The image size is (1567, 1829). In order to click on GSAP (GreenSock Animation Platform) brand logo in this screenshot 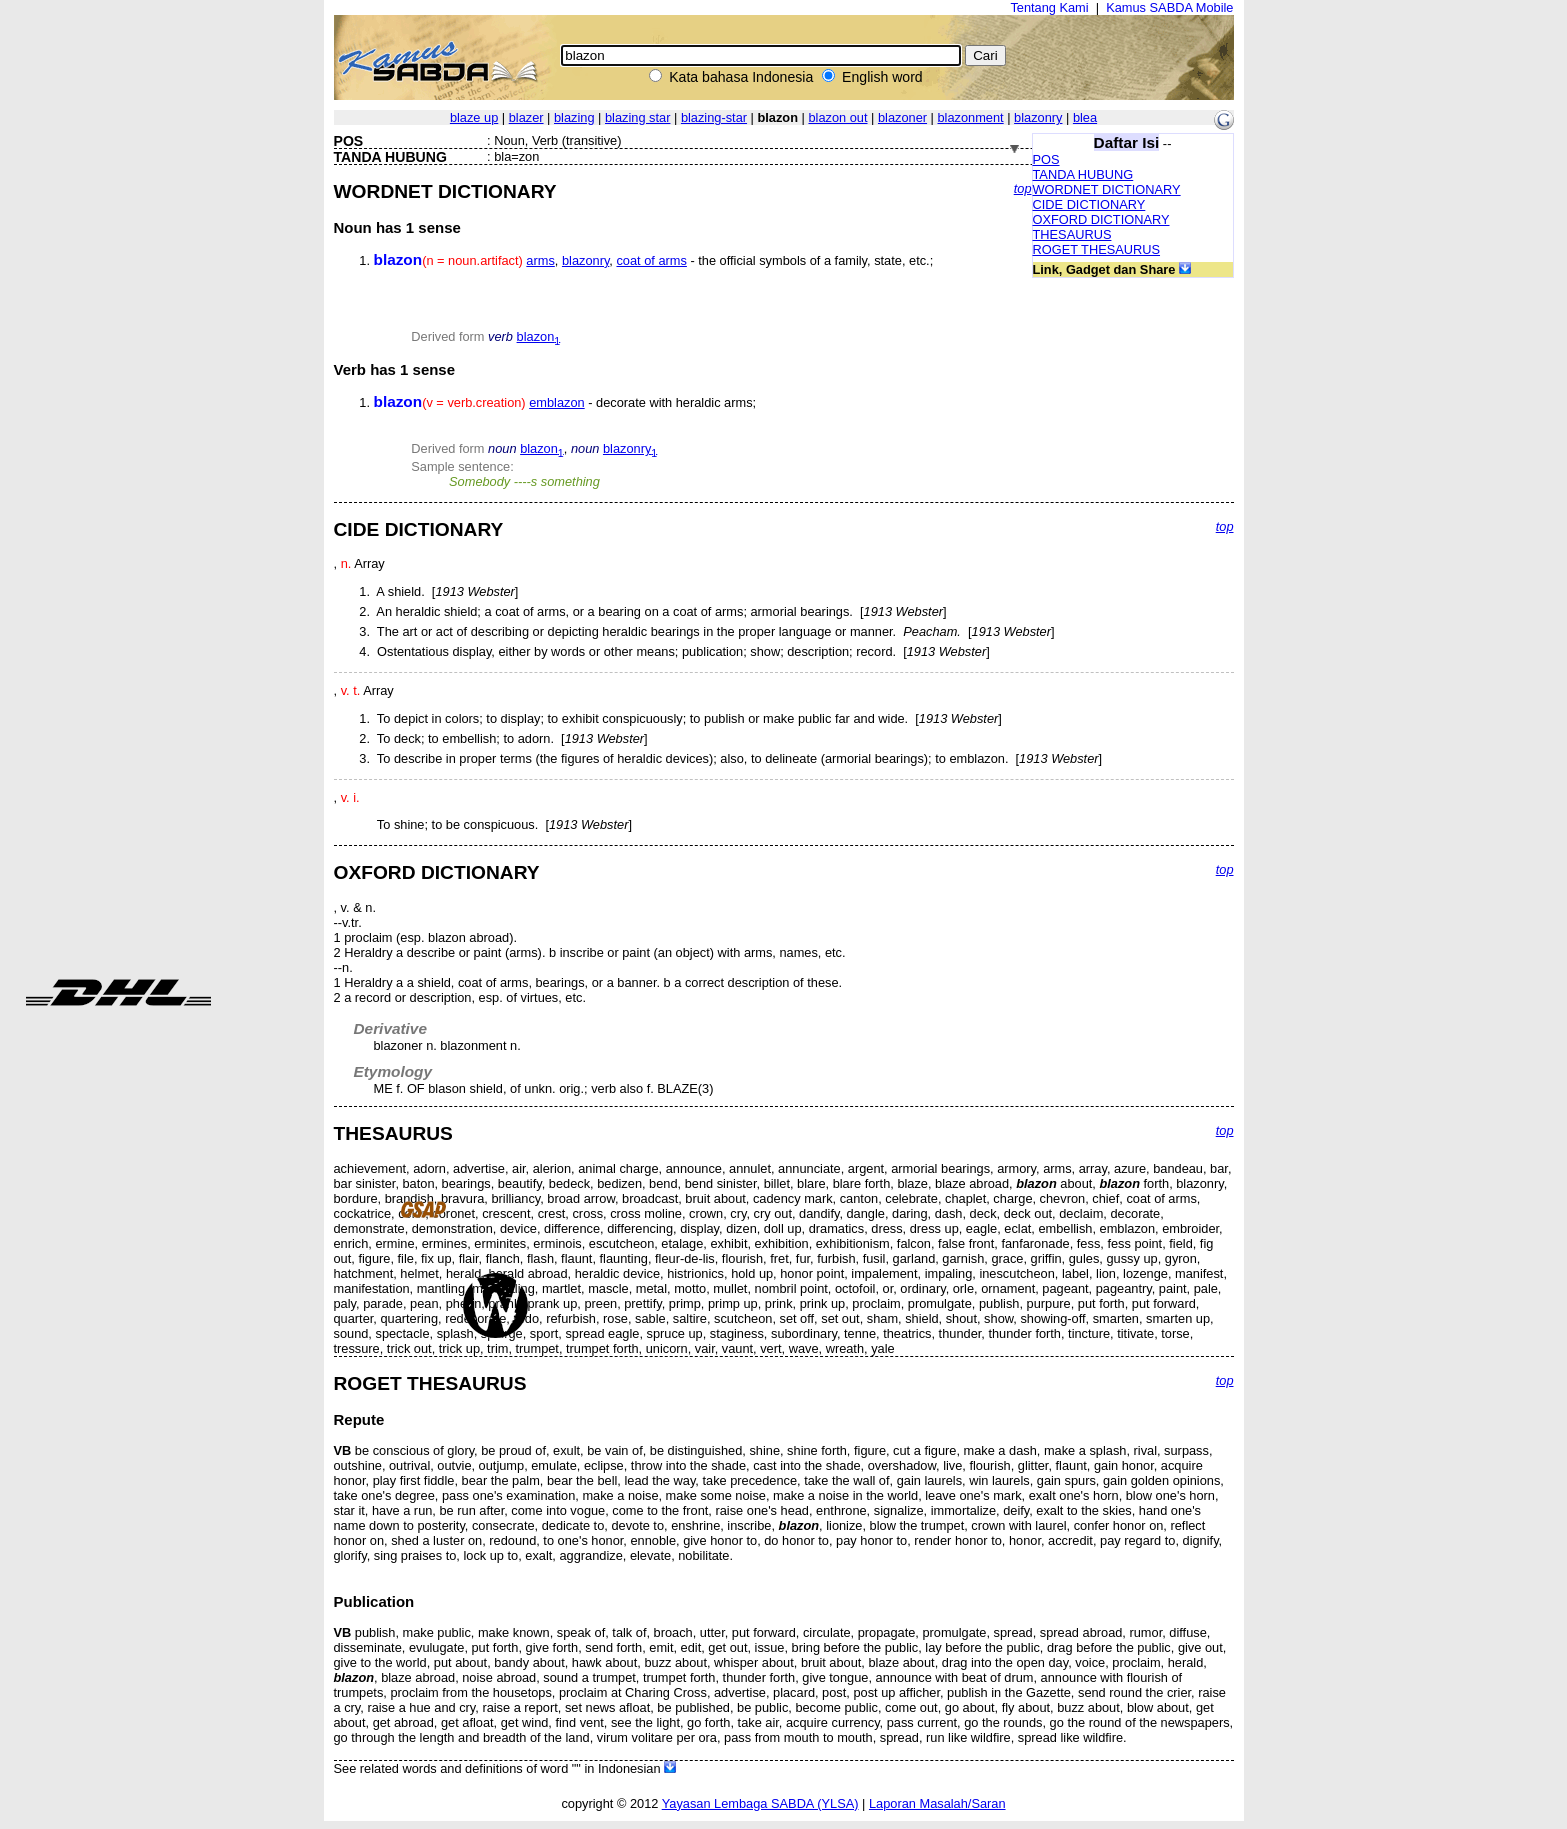, I will do `click(423, 1209)`.